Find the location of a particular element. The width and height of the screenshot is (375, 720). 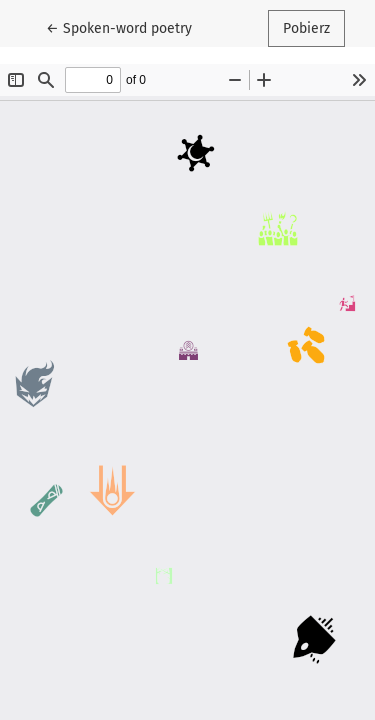

indicates falling rock hazard or danger zone is located at coordinates (112, 490).